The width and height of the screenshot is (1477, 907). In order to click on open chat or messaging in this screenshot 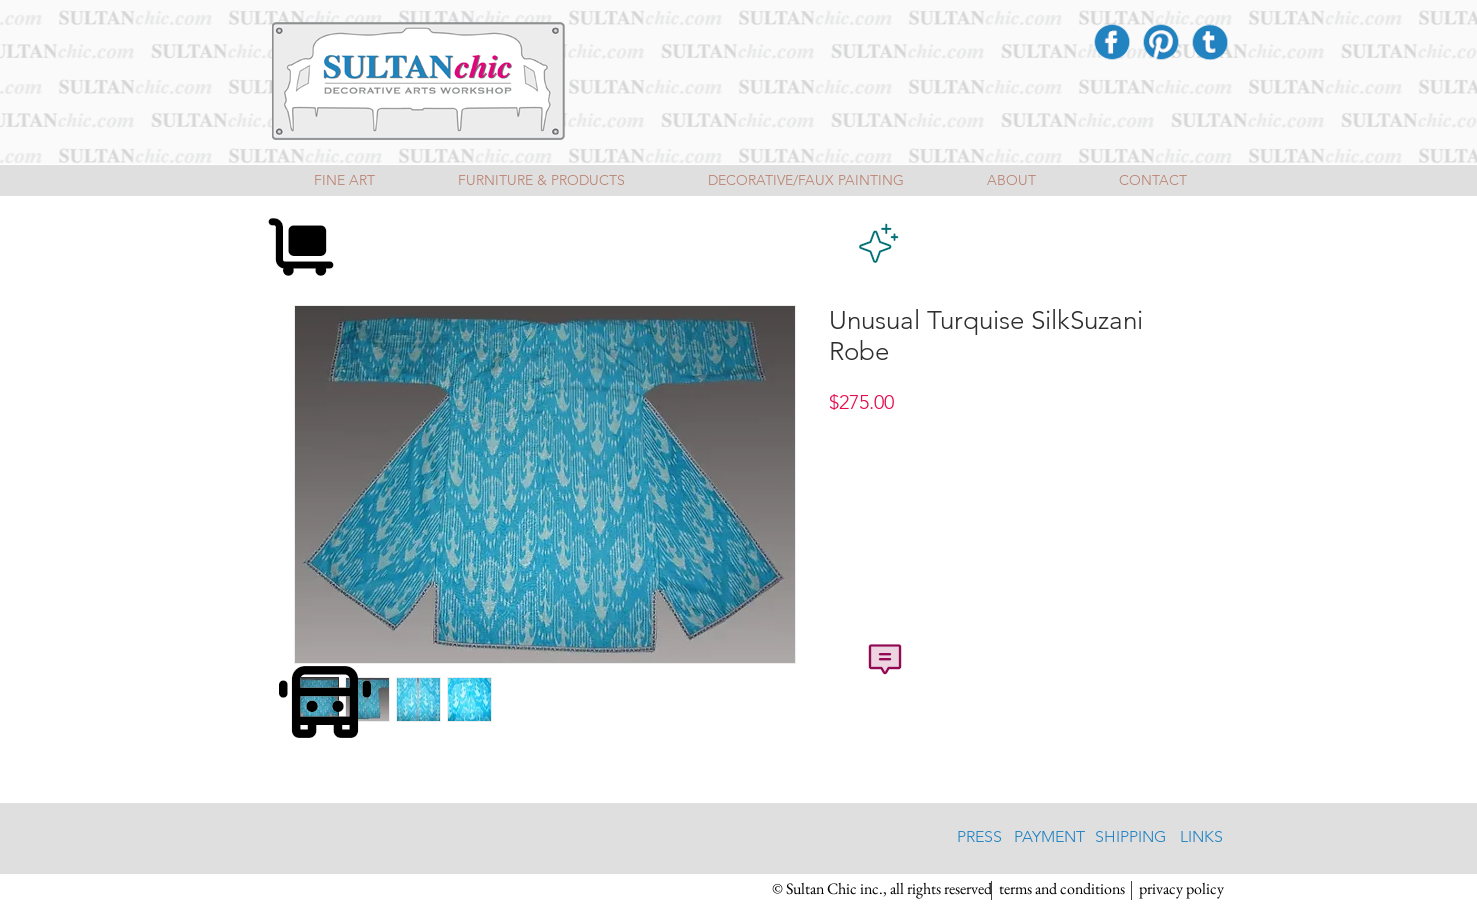, I will do `click(885, 658)`.